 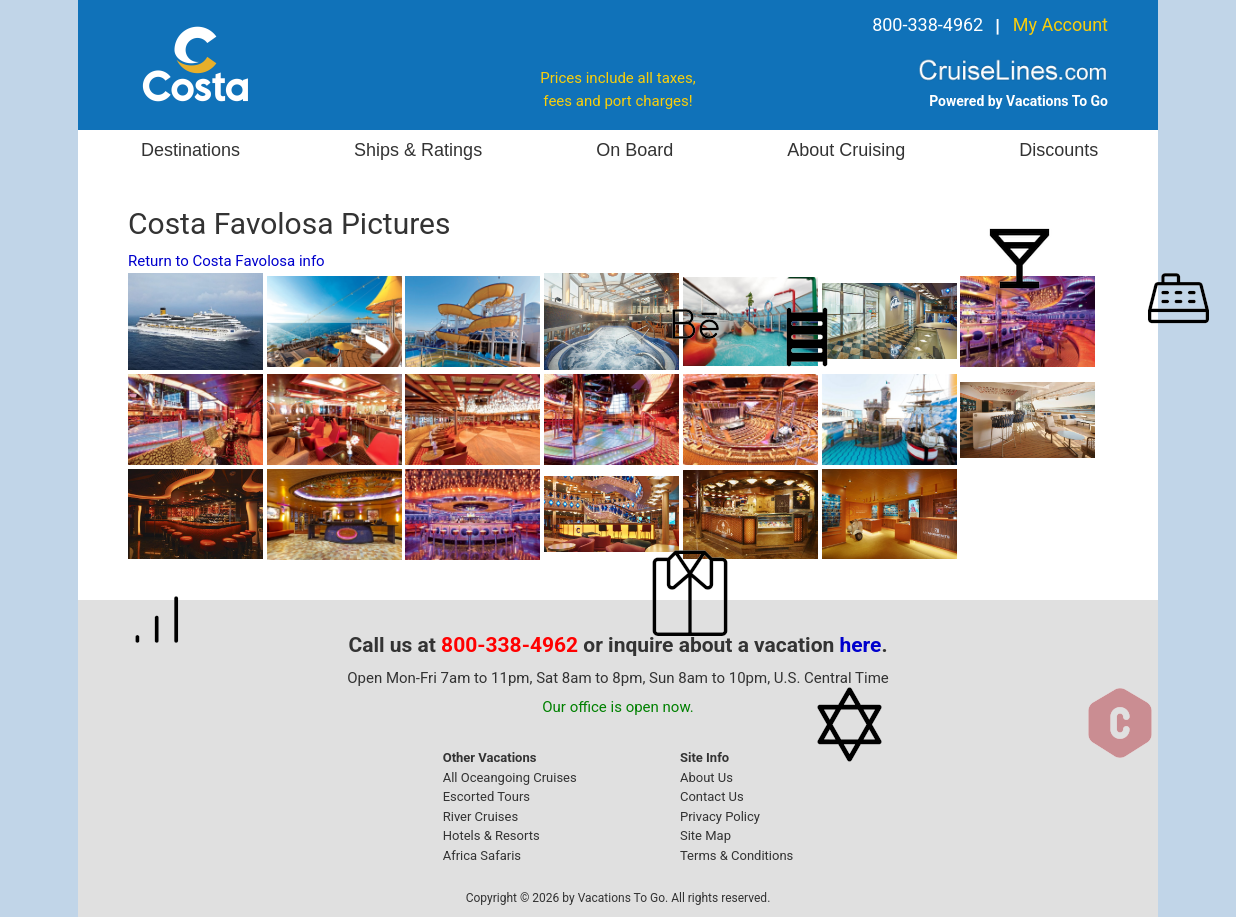 What do you see at coordinates (694, 324) in the screenshot?
I see `visit behance portfolio` at bounding box center [694, 324].